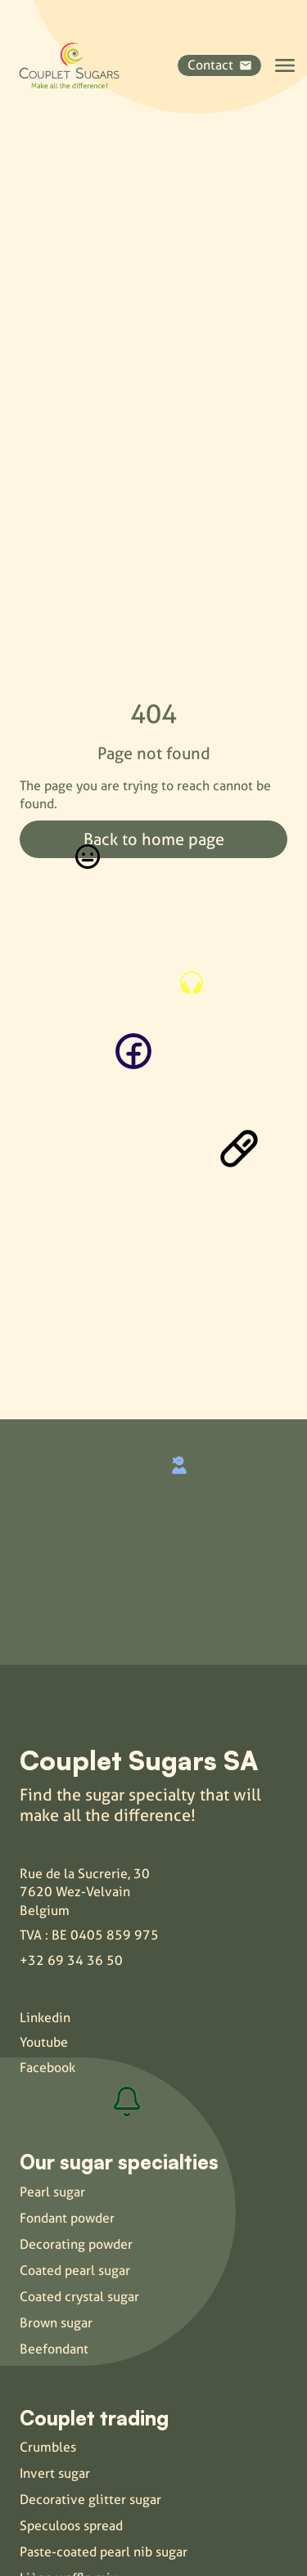 Image resolution: width=307 pixels, height=2576 pixels. Describe the element at coordinates (127, 2102) in the screenshot. I see `view notifications` at that location.